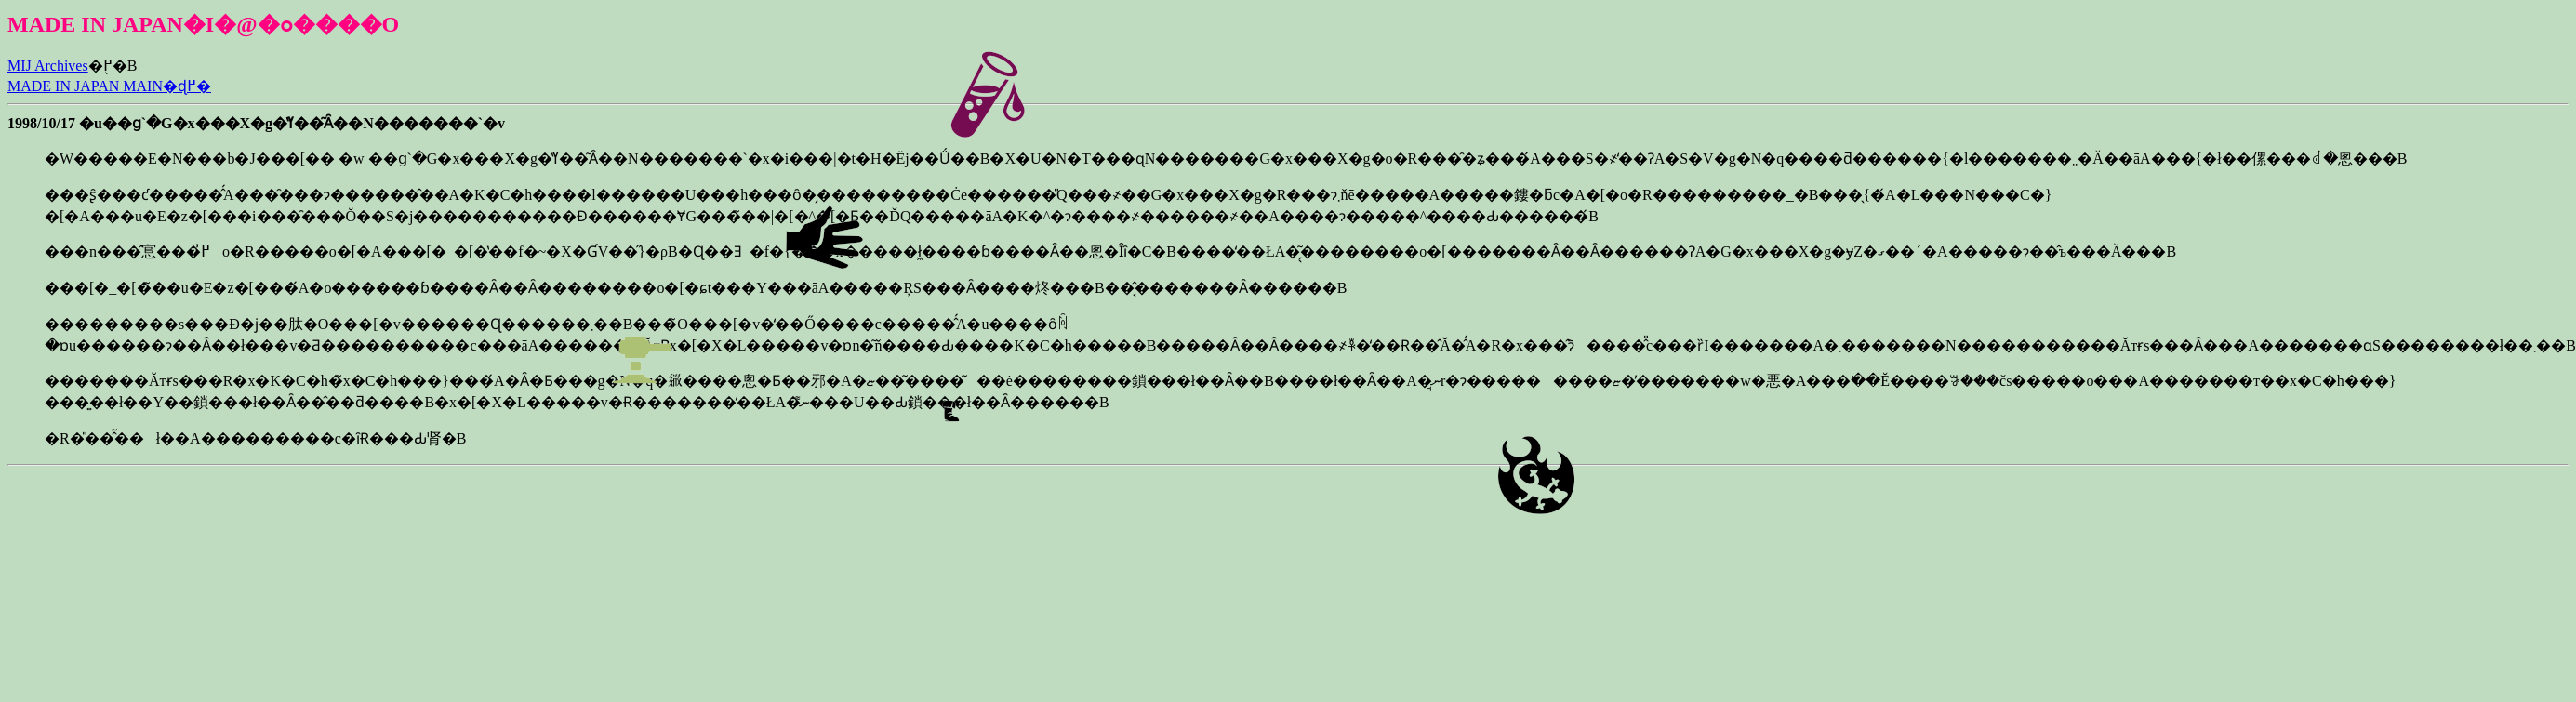 The width and height of the screenshot is (2576, 702). I want to click on equip footwear to your character, so click(949, 411).